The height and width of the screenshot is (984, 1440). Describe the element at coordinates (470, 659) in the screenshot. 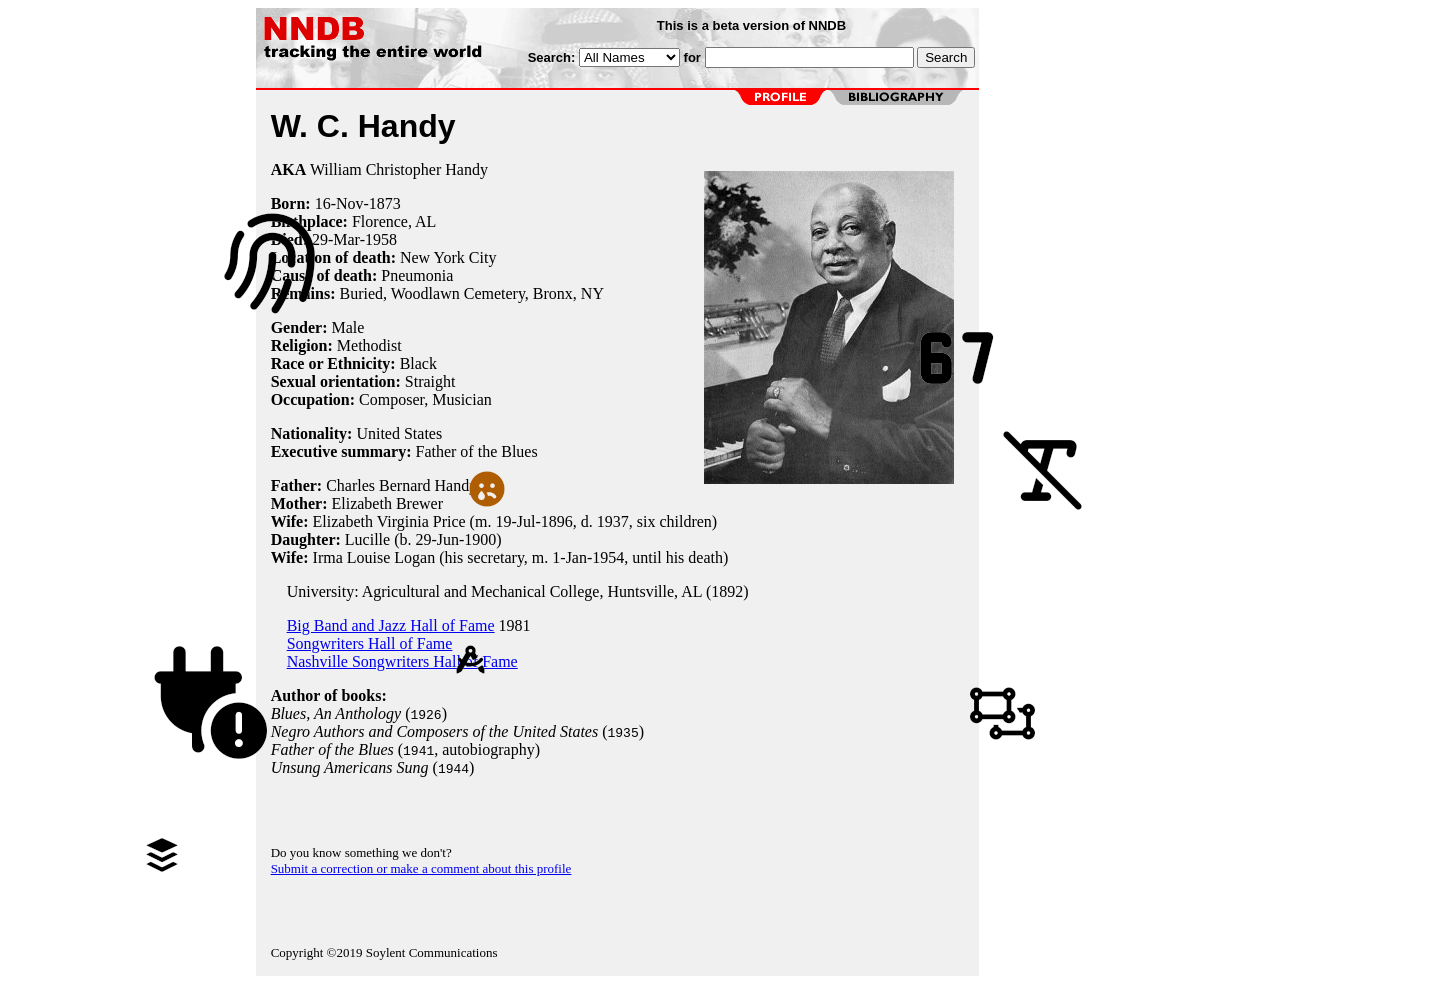

I see `access drawing or drafting tools` at that location.